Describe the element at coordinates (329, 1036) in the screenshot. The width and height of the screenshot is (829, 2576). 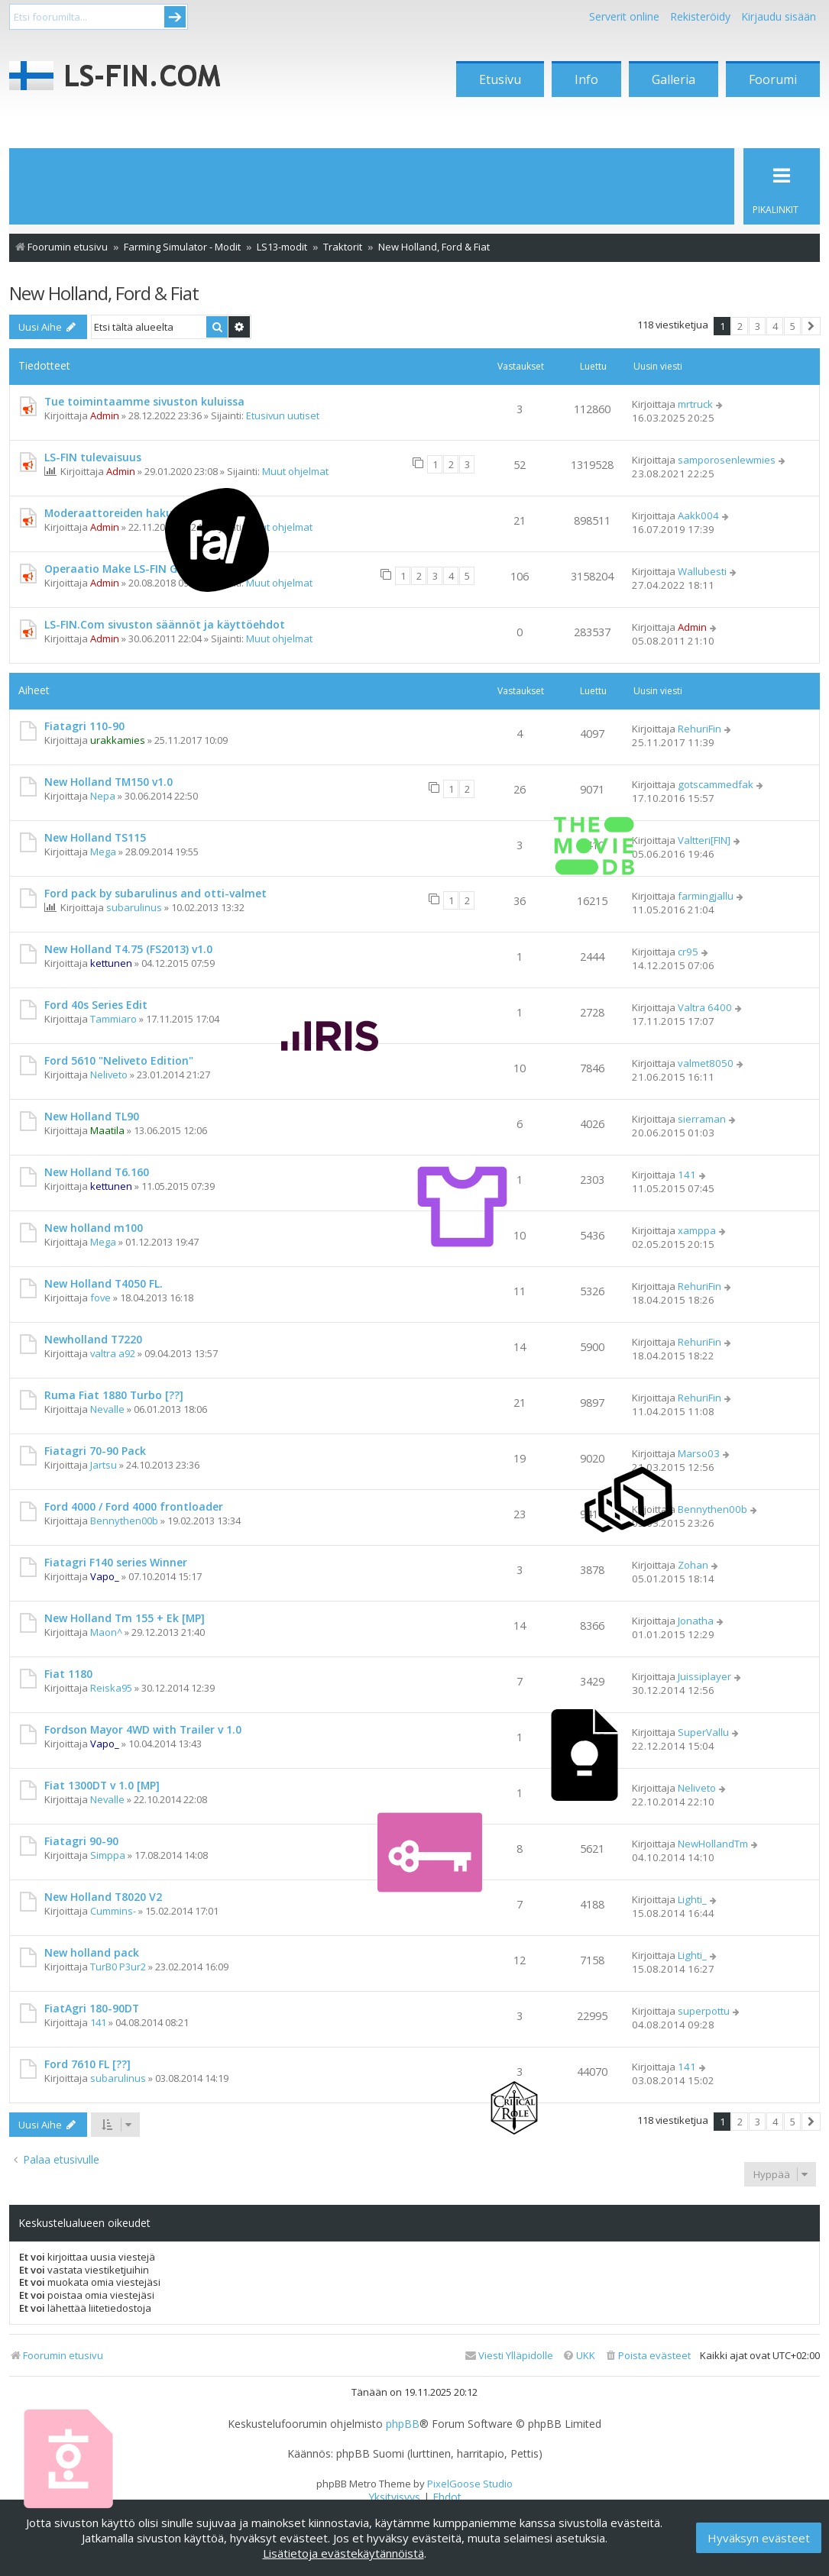
I see `iris brand logo` at that location.